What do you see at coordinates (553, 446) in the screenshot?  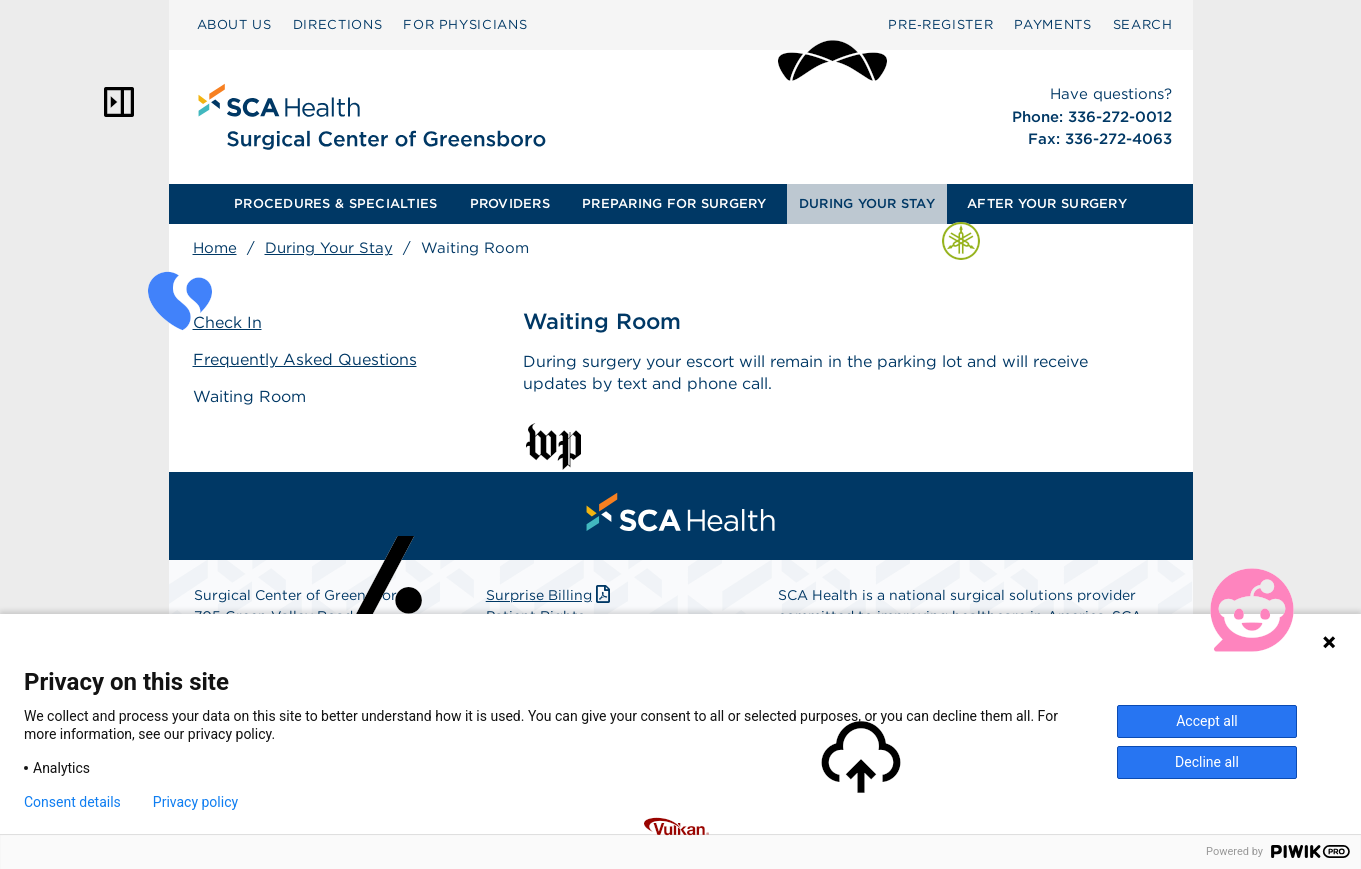 I see `open The Washington Post app` at bounding box center [553, 446].